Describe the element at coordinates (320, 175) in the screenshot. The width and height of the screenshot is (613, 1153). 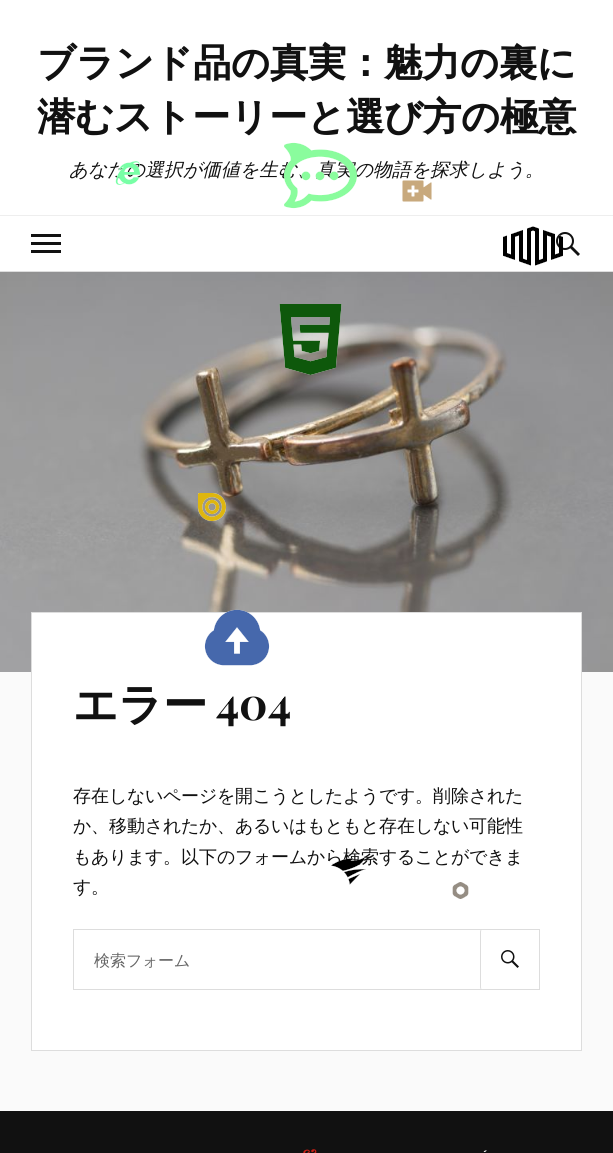
I see `open Rocket.Chat application` at that location.